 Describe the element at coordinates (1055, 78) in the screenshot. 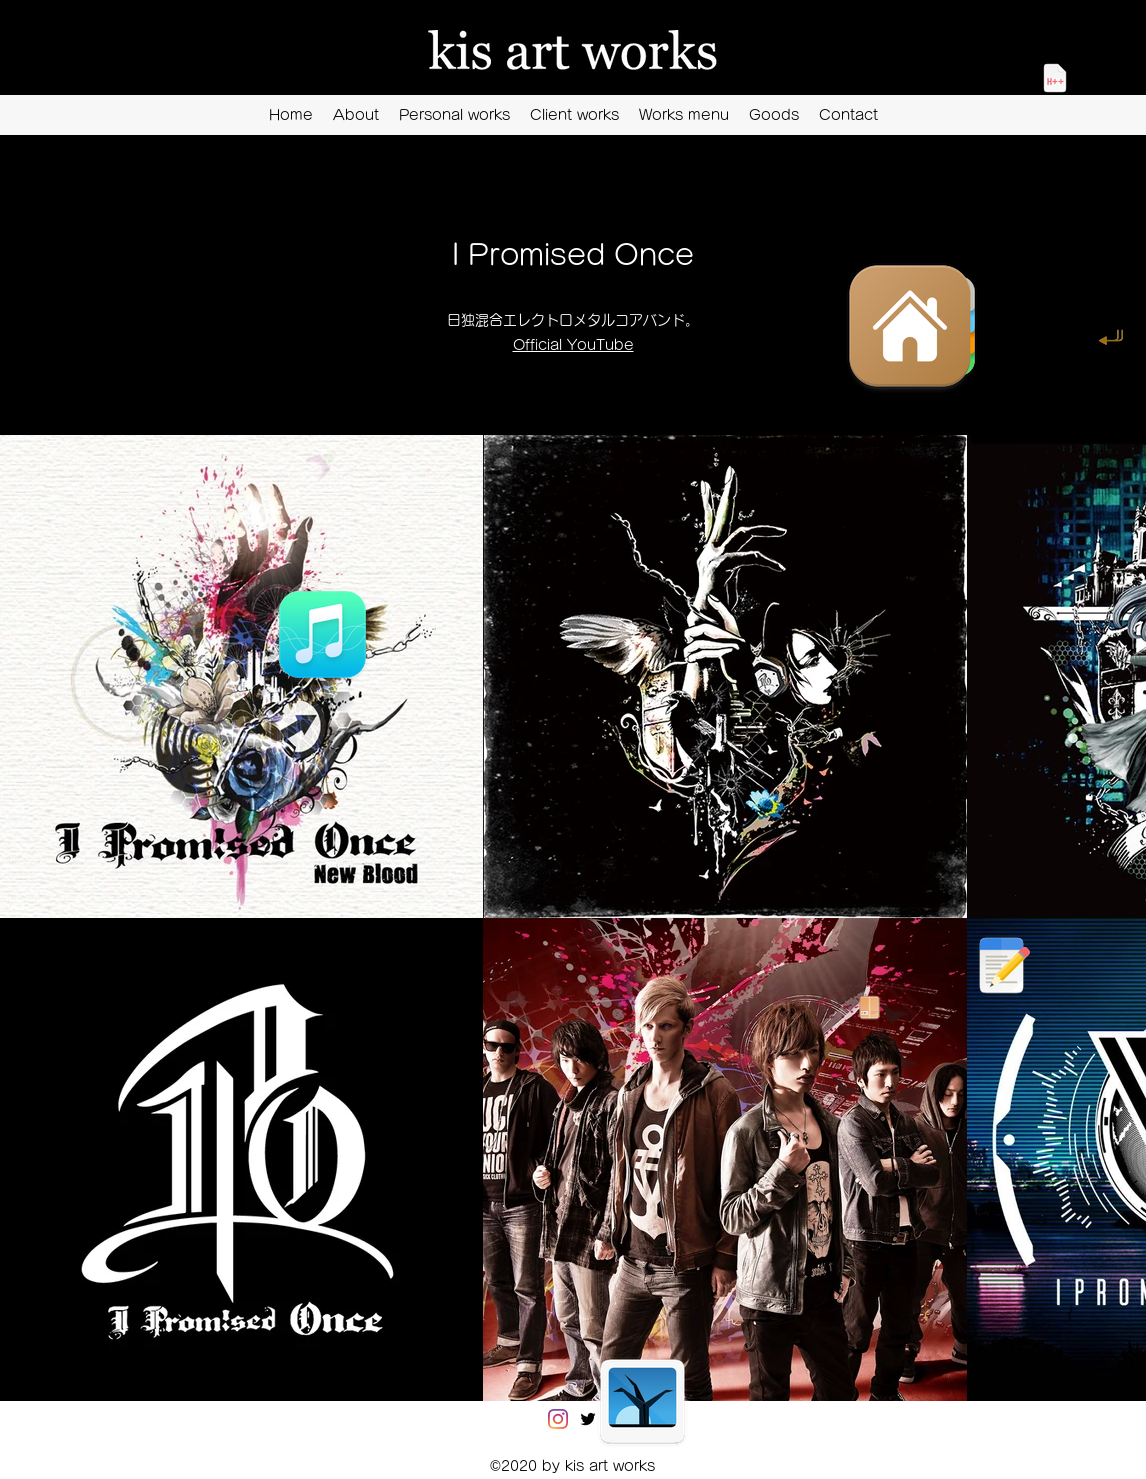

I see `a c++ header file` at that location.